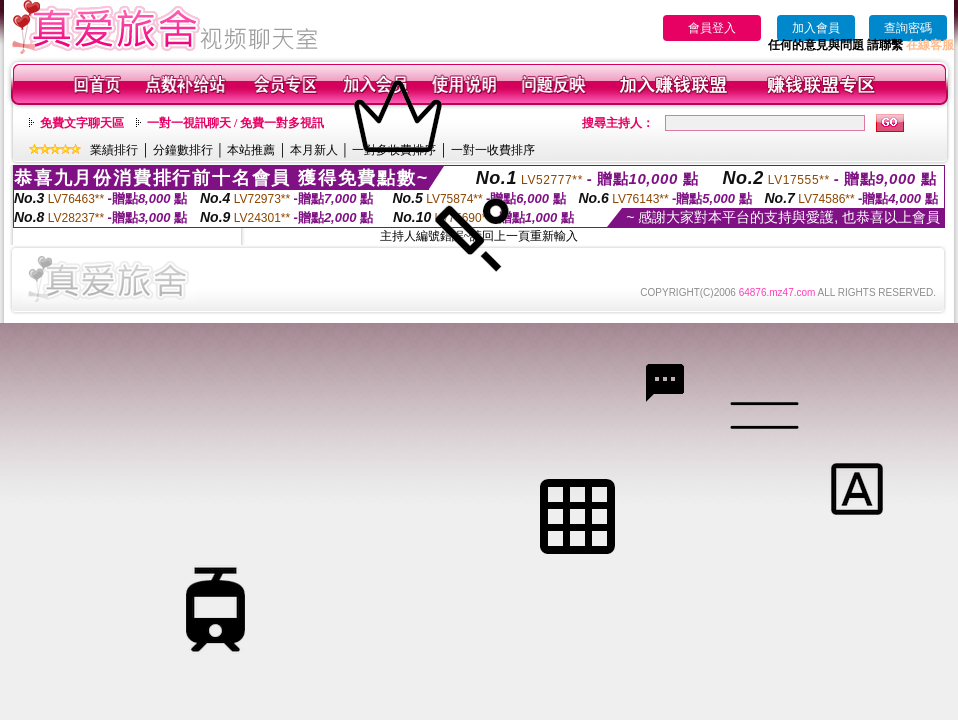  Describe the element at coordinates (764, 415) in the screenshot. I see `indicates equality or comparison between values` at that location.